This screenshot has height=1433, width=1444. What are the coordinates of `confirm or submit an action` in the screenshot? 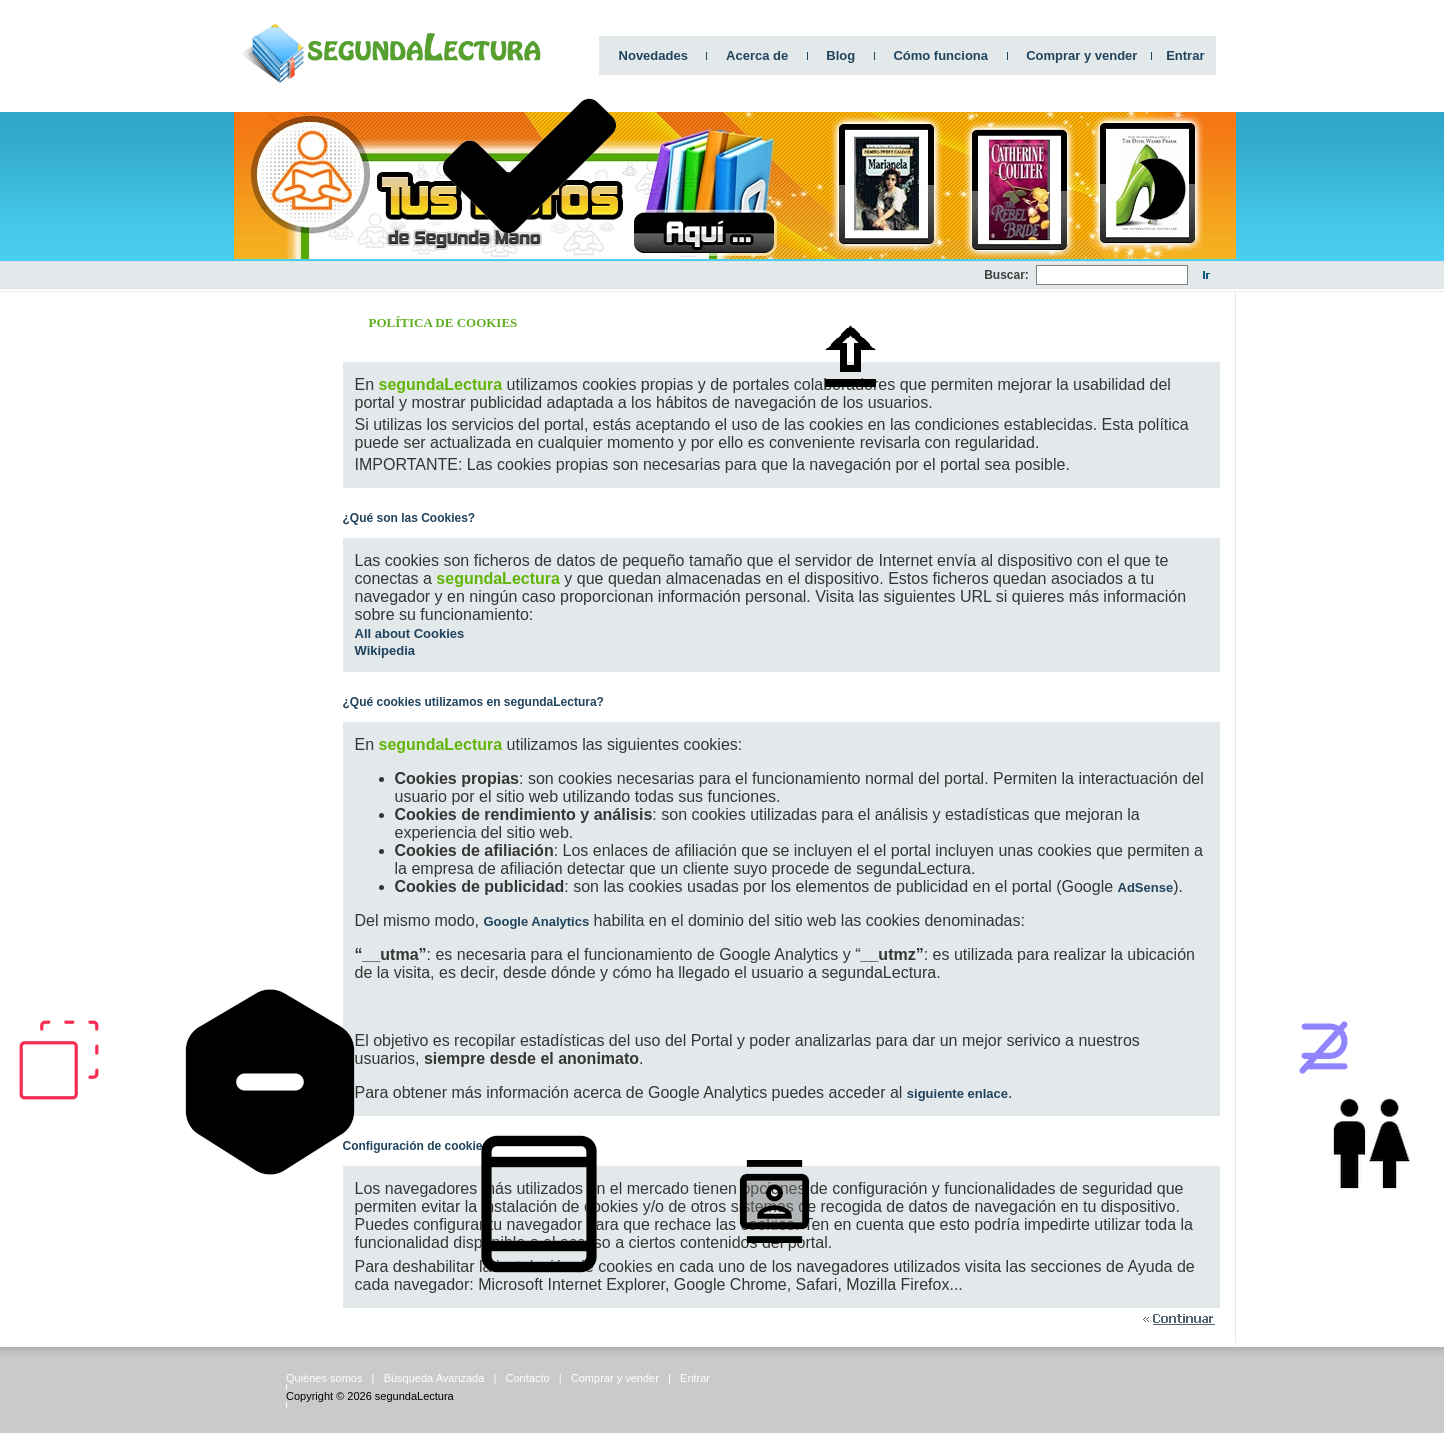 It's located at (526, 161).